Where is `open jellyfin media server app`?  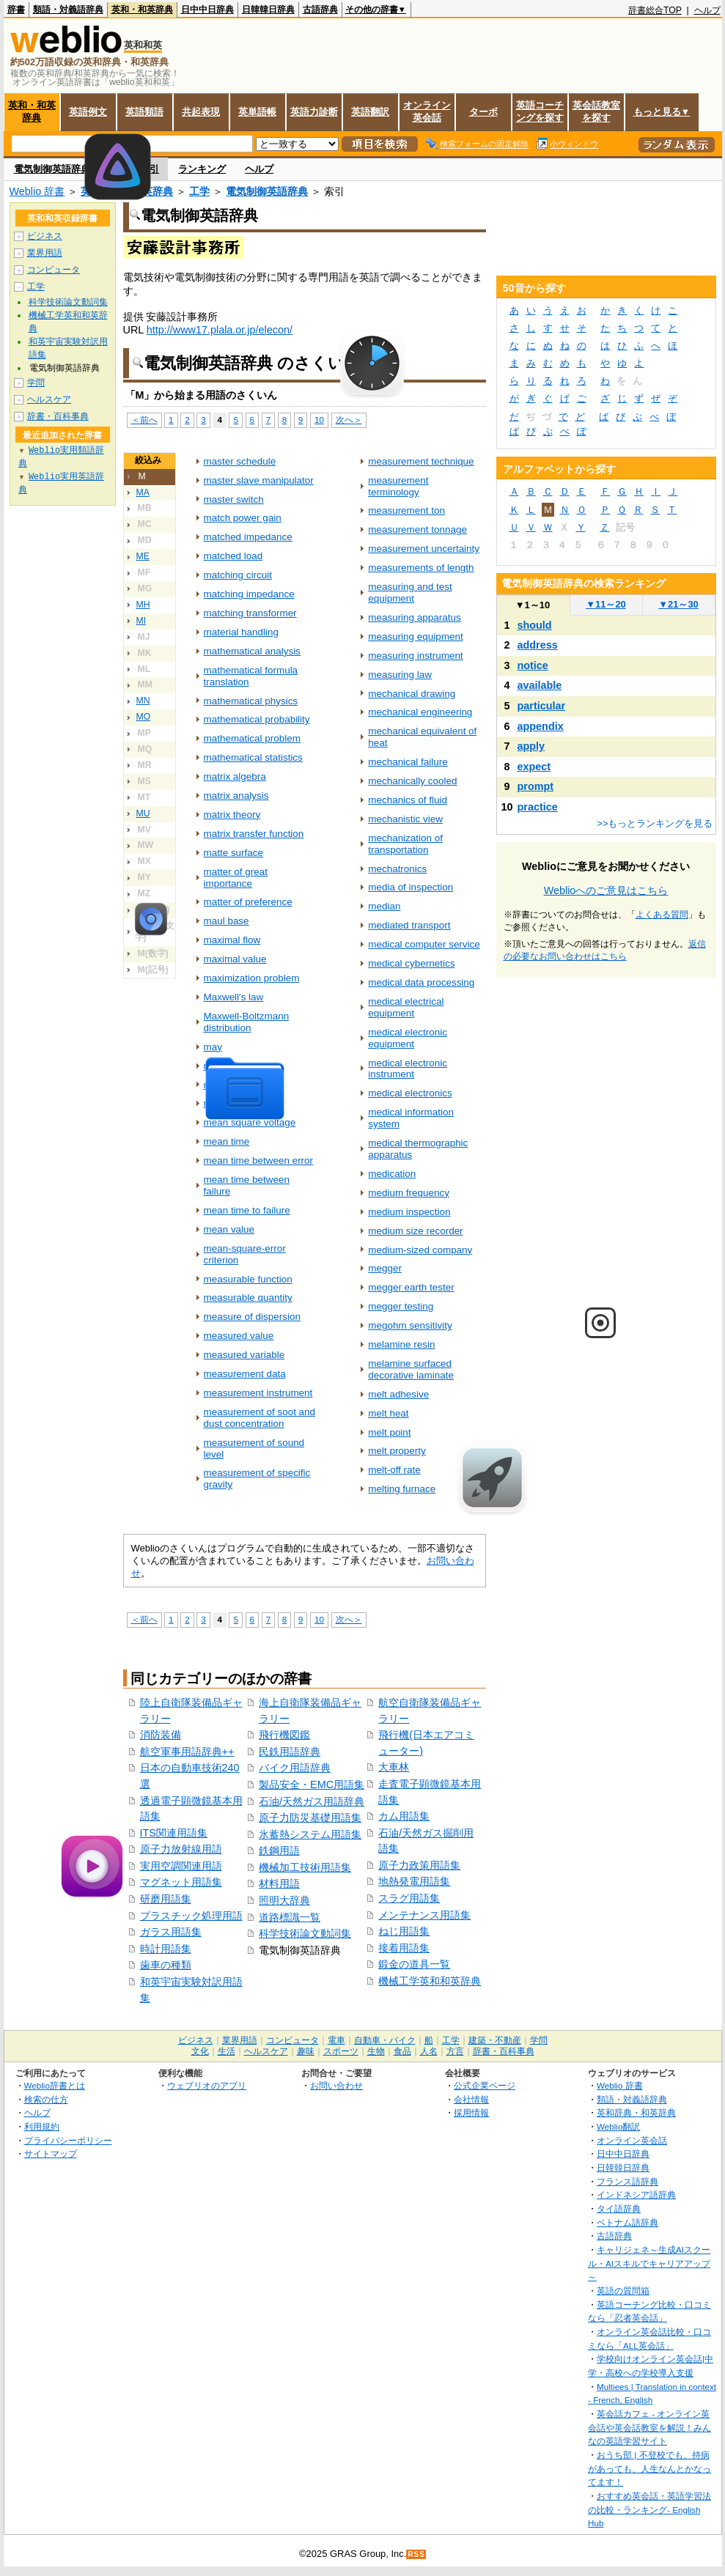 open jellyfin media server app is located at coordinates (117, 166).